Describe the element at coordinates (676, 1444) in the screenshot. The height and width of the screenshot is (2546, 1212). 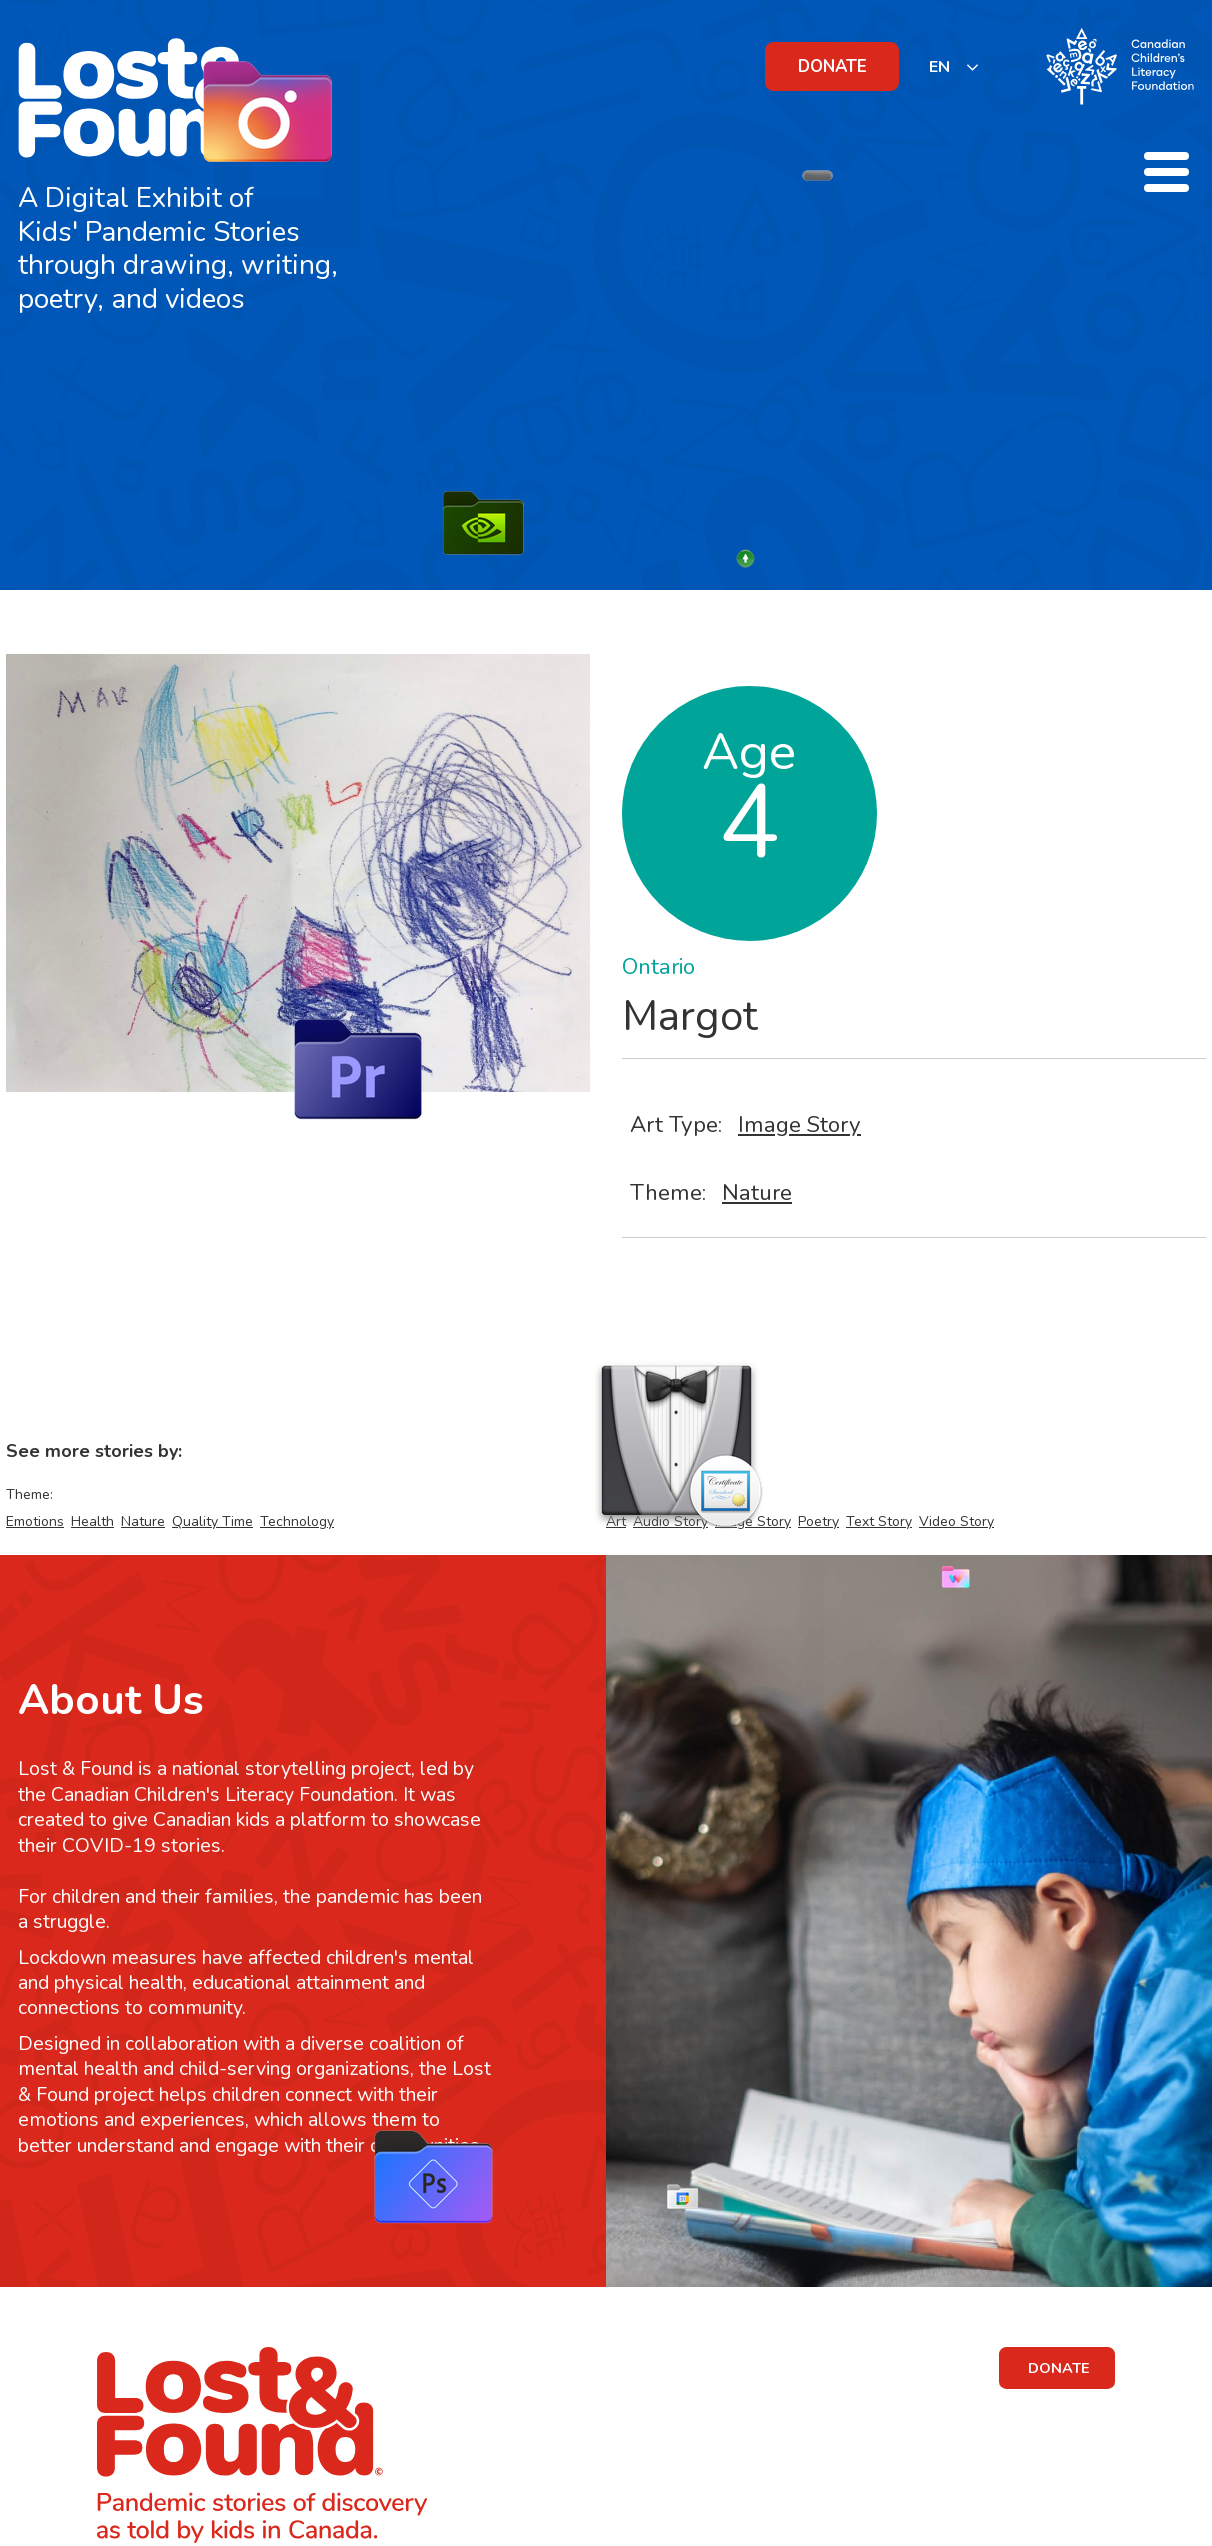
I see `manage digital certificates and security credentials` at that location.